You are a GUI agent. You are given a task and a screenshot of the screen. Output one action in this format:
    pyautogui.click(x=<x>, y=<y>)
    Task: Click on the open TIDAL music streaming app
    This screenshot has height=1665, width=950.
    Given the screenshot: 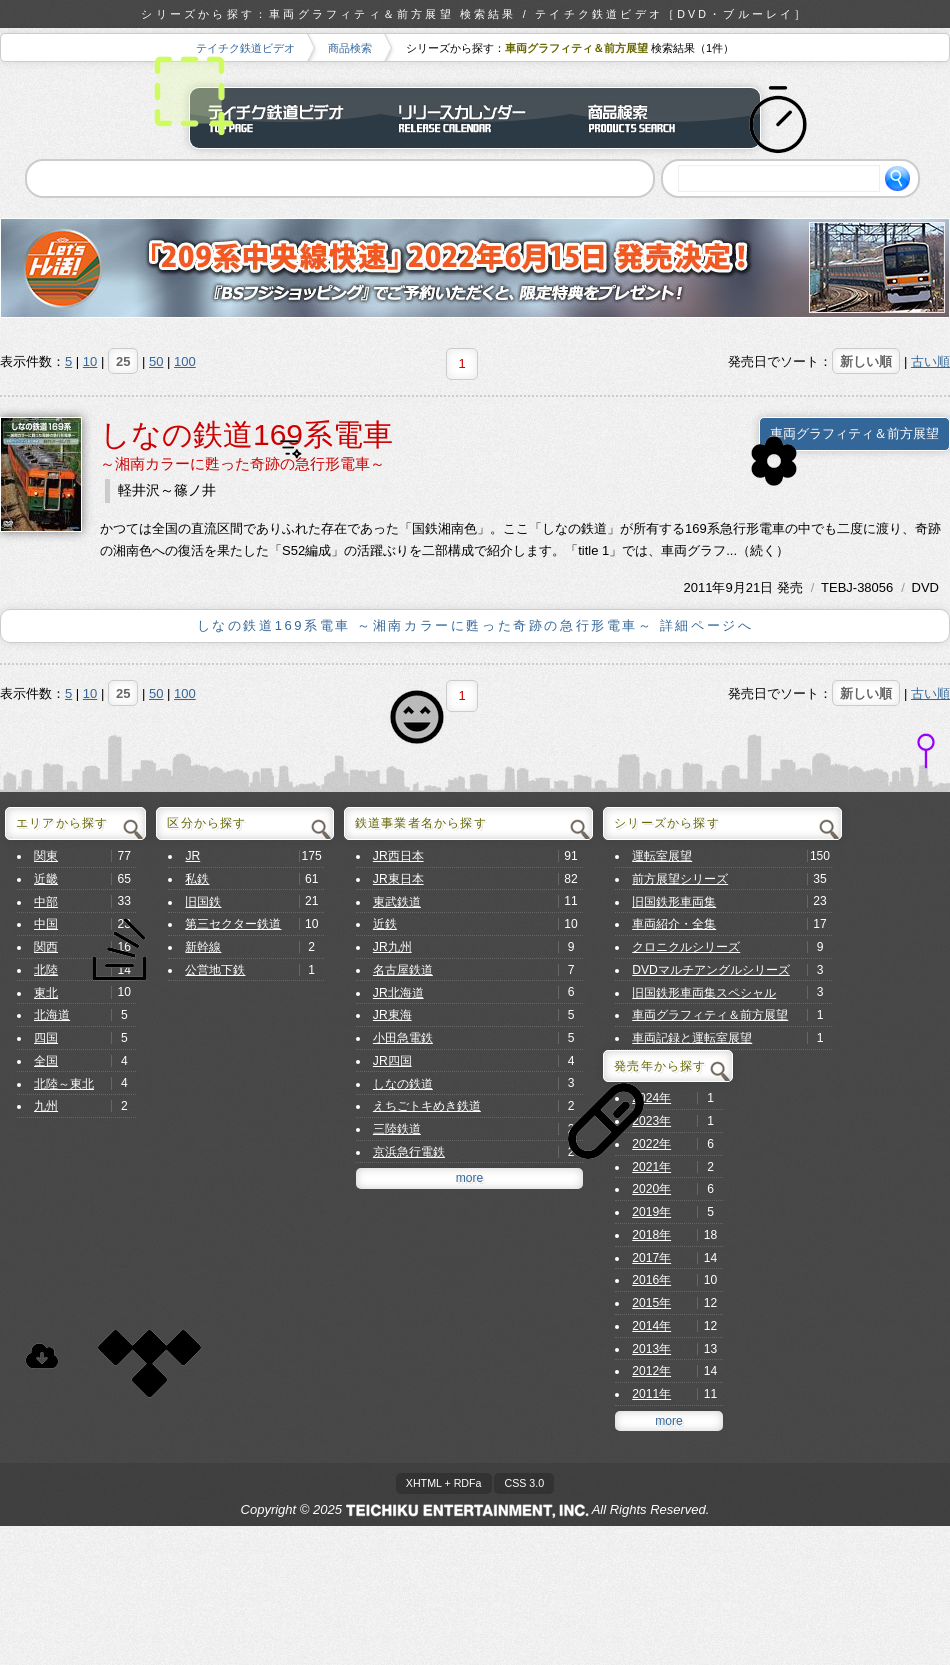 What is the action you would take?
    pyautogui.click(x=149, y=1360)
    